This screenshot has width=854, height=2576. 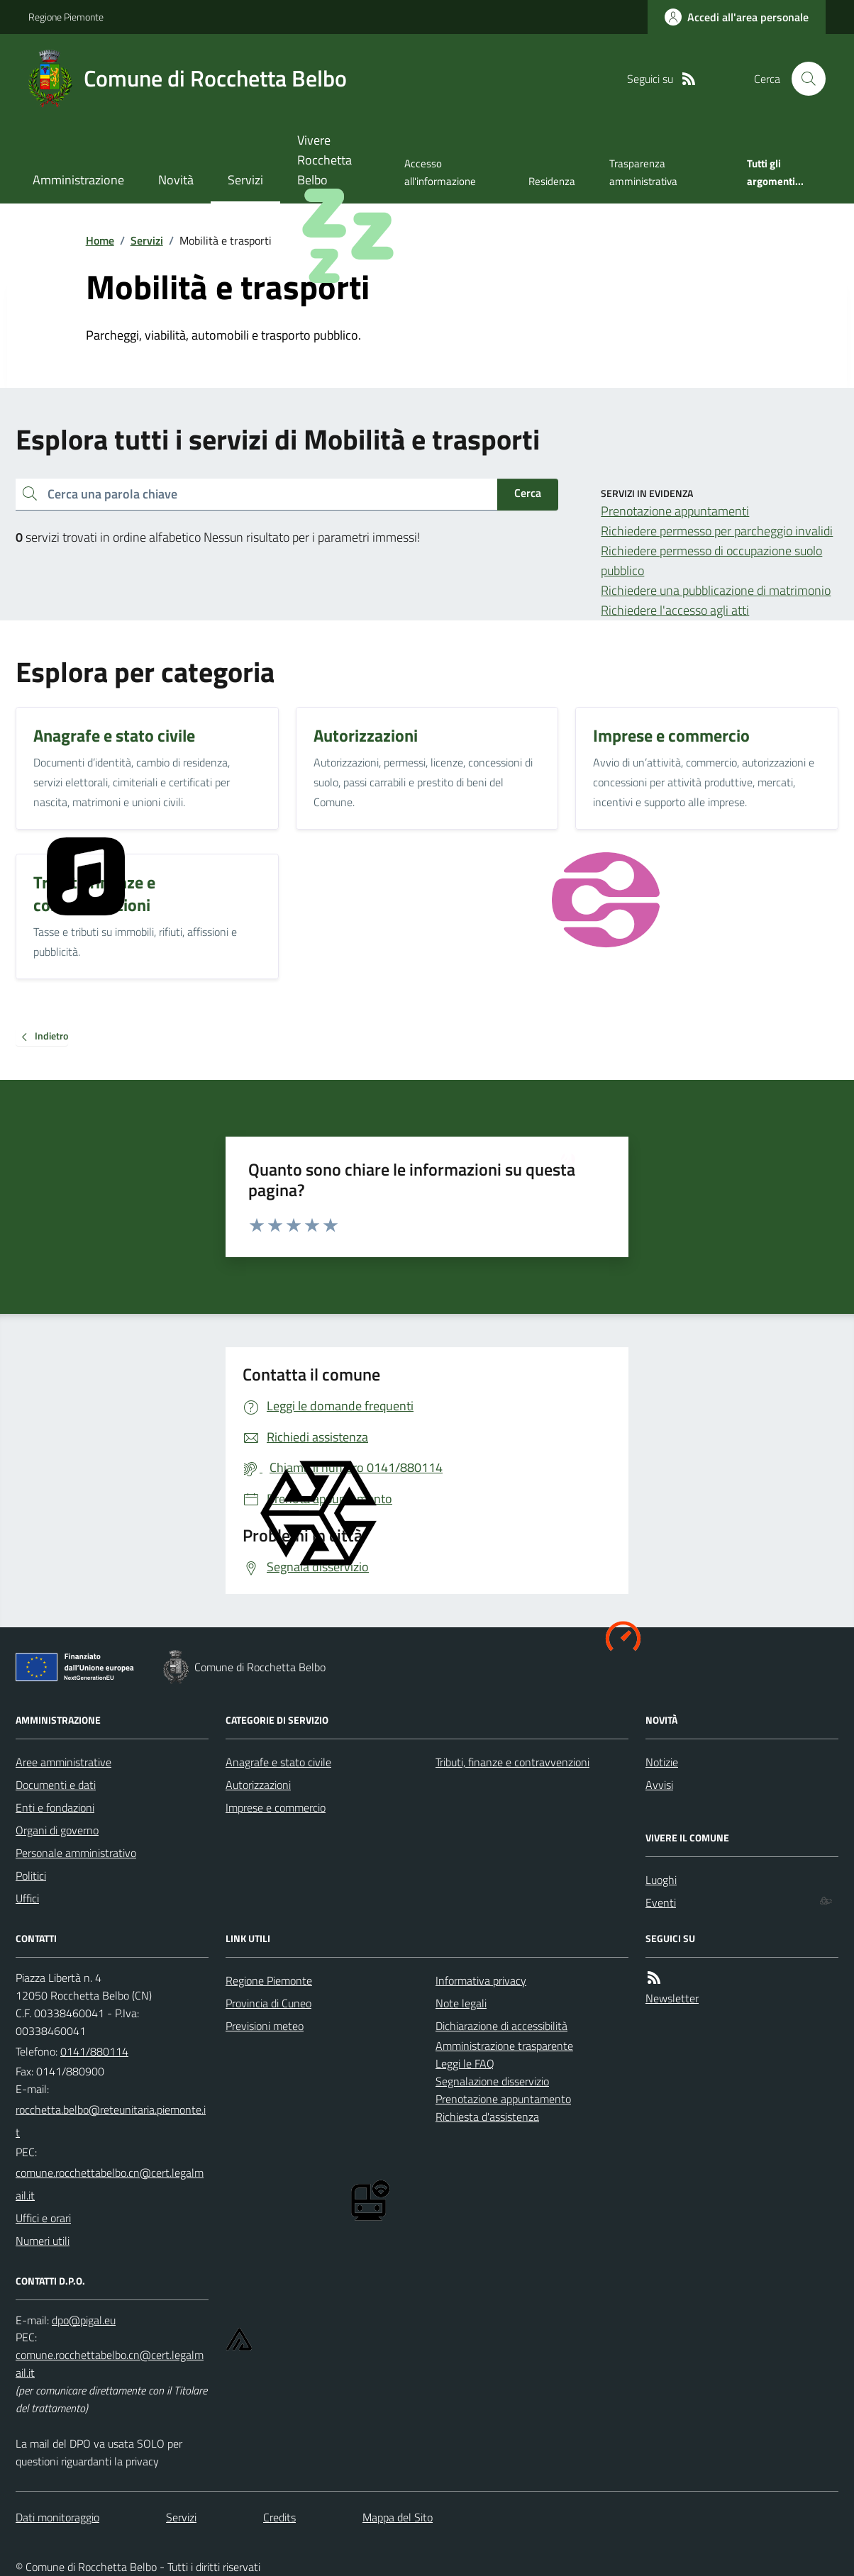 I want to click on roots development framework logo, so click(x=568, y=1160).